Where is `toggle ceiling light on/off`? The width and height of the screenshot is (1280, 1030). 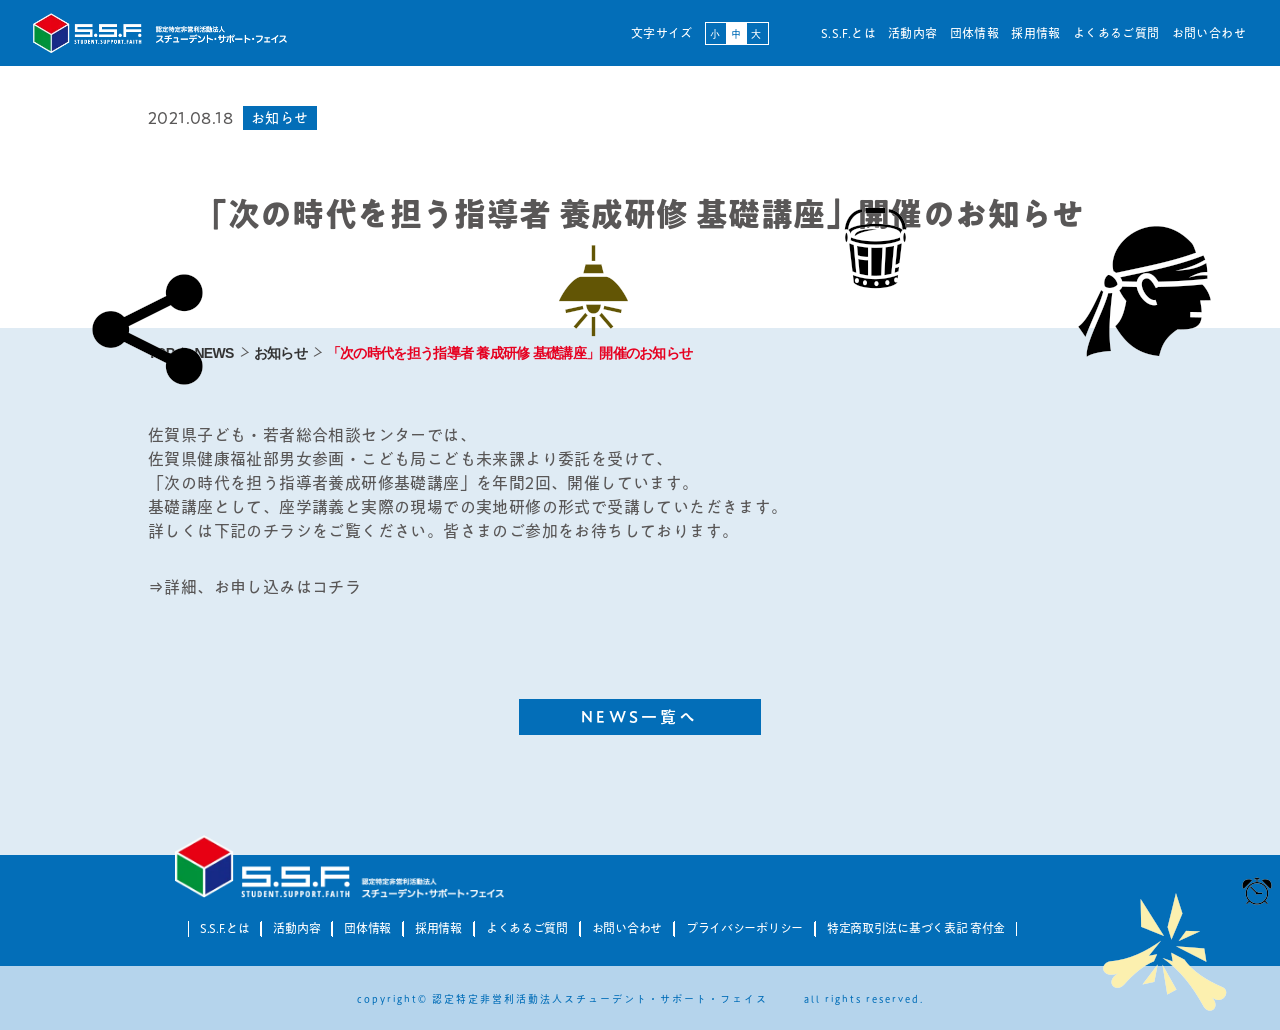 toggle ceiling light on/off is located at coordinates (593, 290).